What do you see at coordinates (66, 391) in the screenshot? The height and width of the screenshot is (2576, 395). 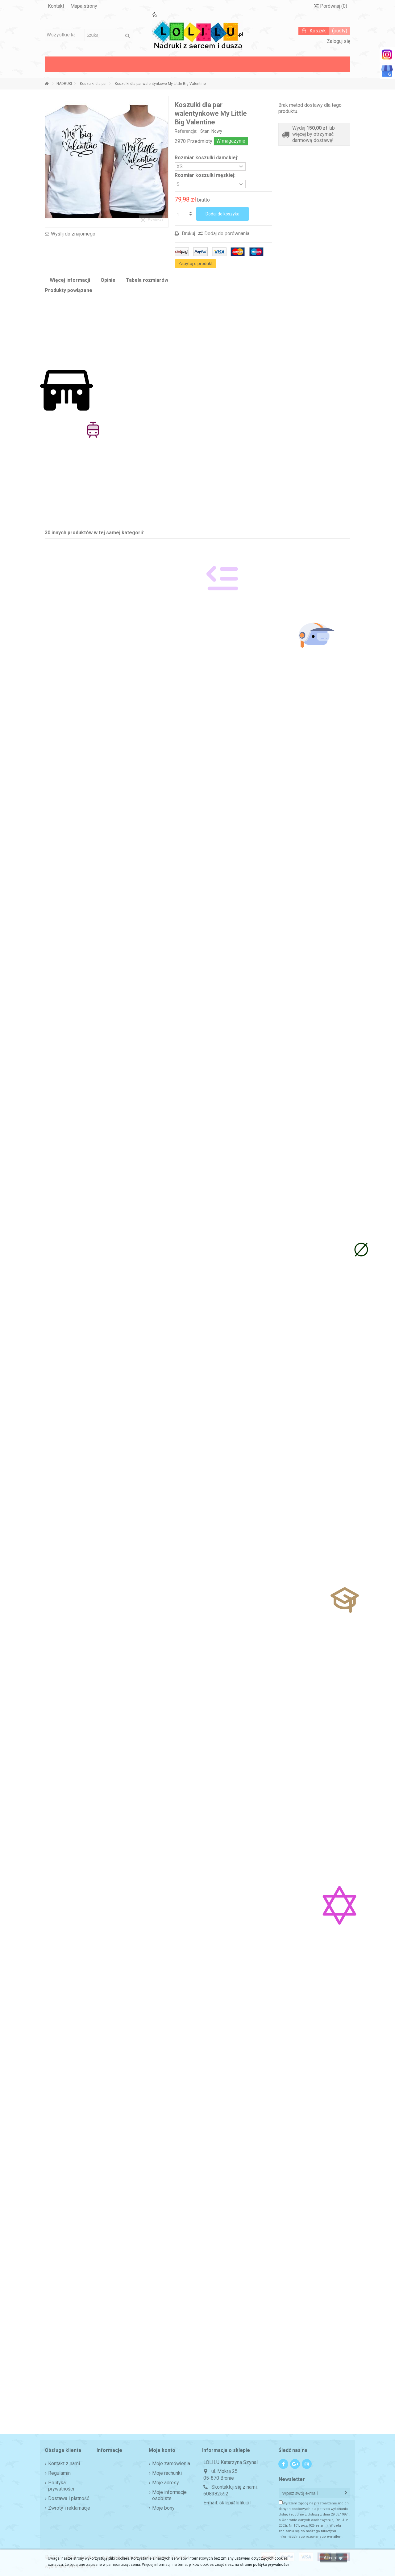 I see `select off-road or adventure vehicle type` at bounding box center [66, 391].